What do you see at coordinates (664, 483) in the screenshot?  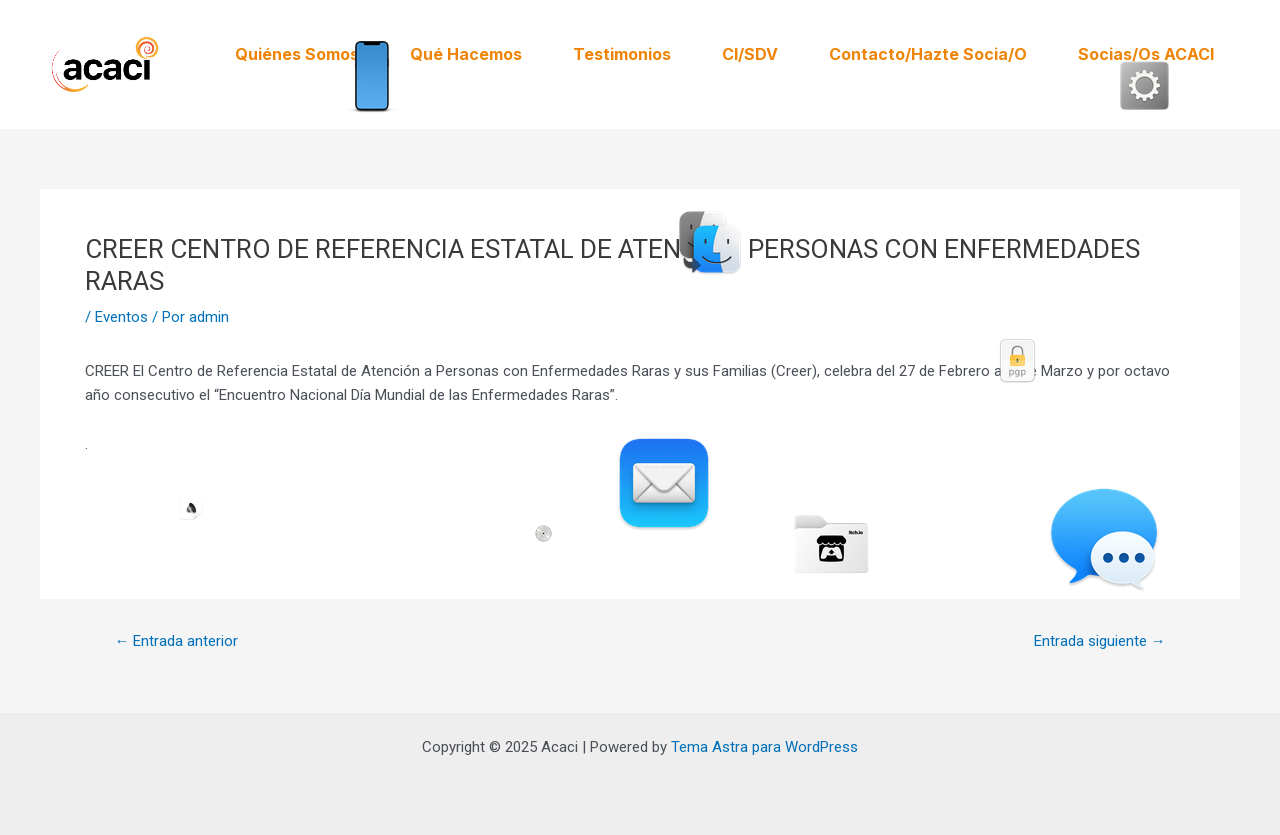 I see `open the mail app` at bounding box center [664, 483].